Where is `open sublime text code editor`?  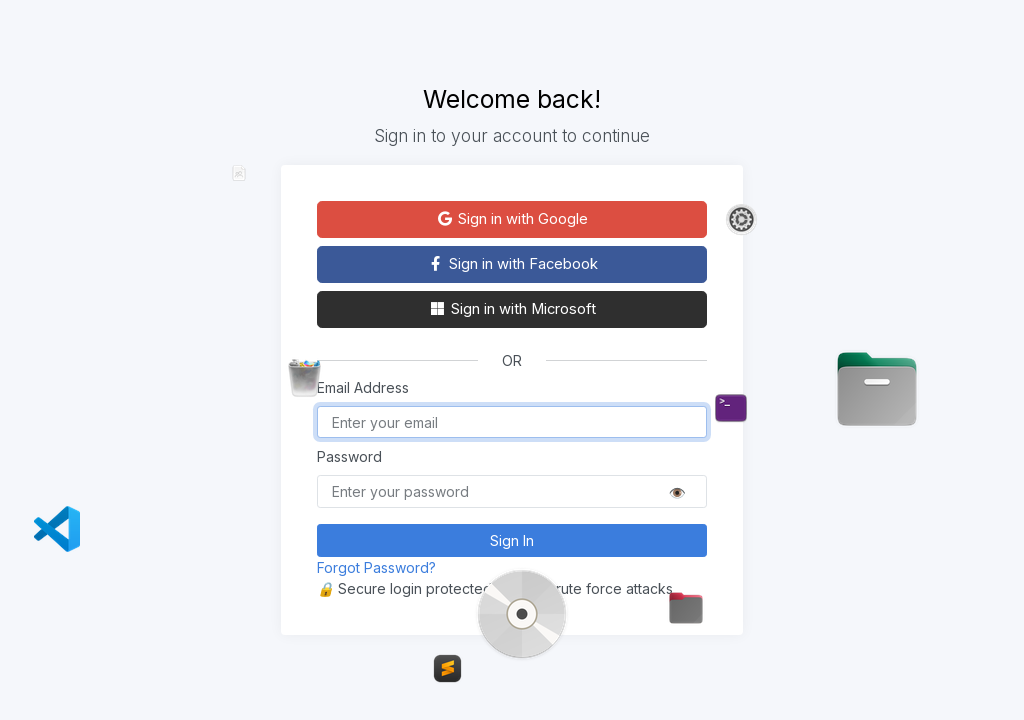
open sublime text code editor is located at coordinates (447, 668).